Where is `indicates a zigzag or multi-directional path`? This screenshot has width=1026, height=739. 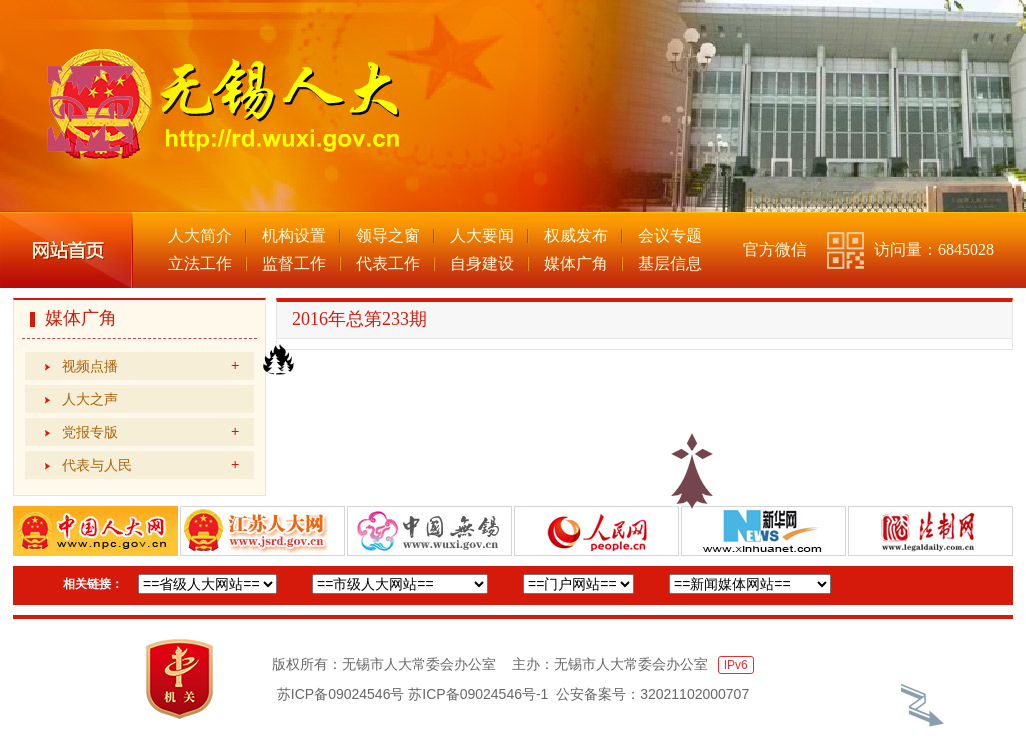
indicates a zigzag or multi-directional path is located at coordinates (922, 705).